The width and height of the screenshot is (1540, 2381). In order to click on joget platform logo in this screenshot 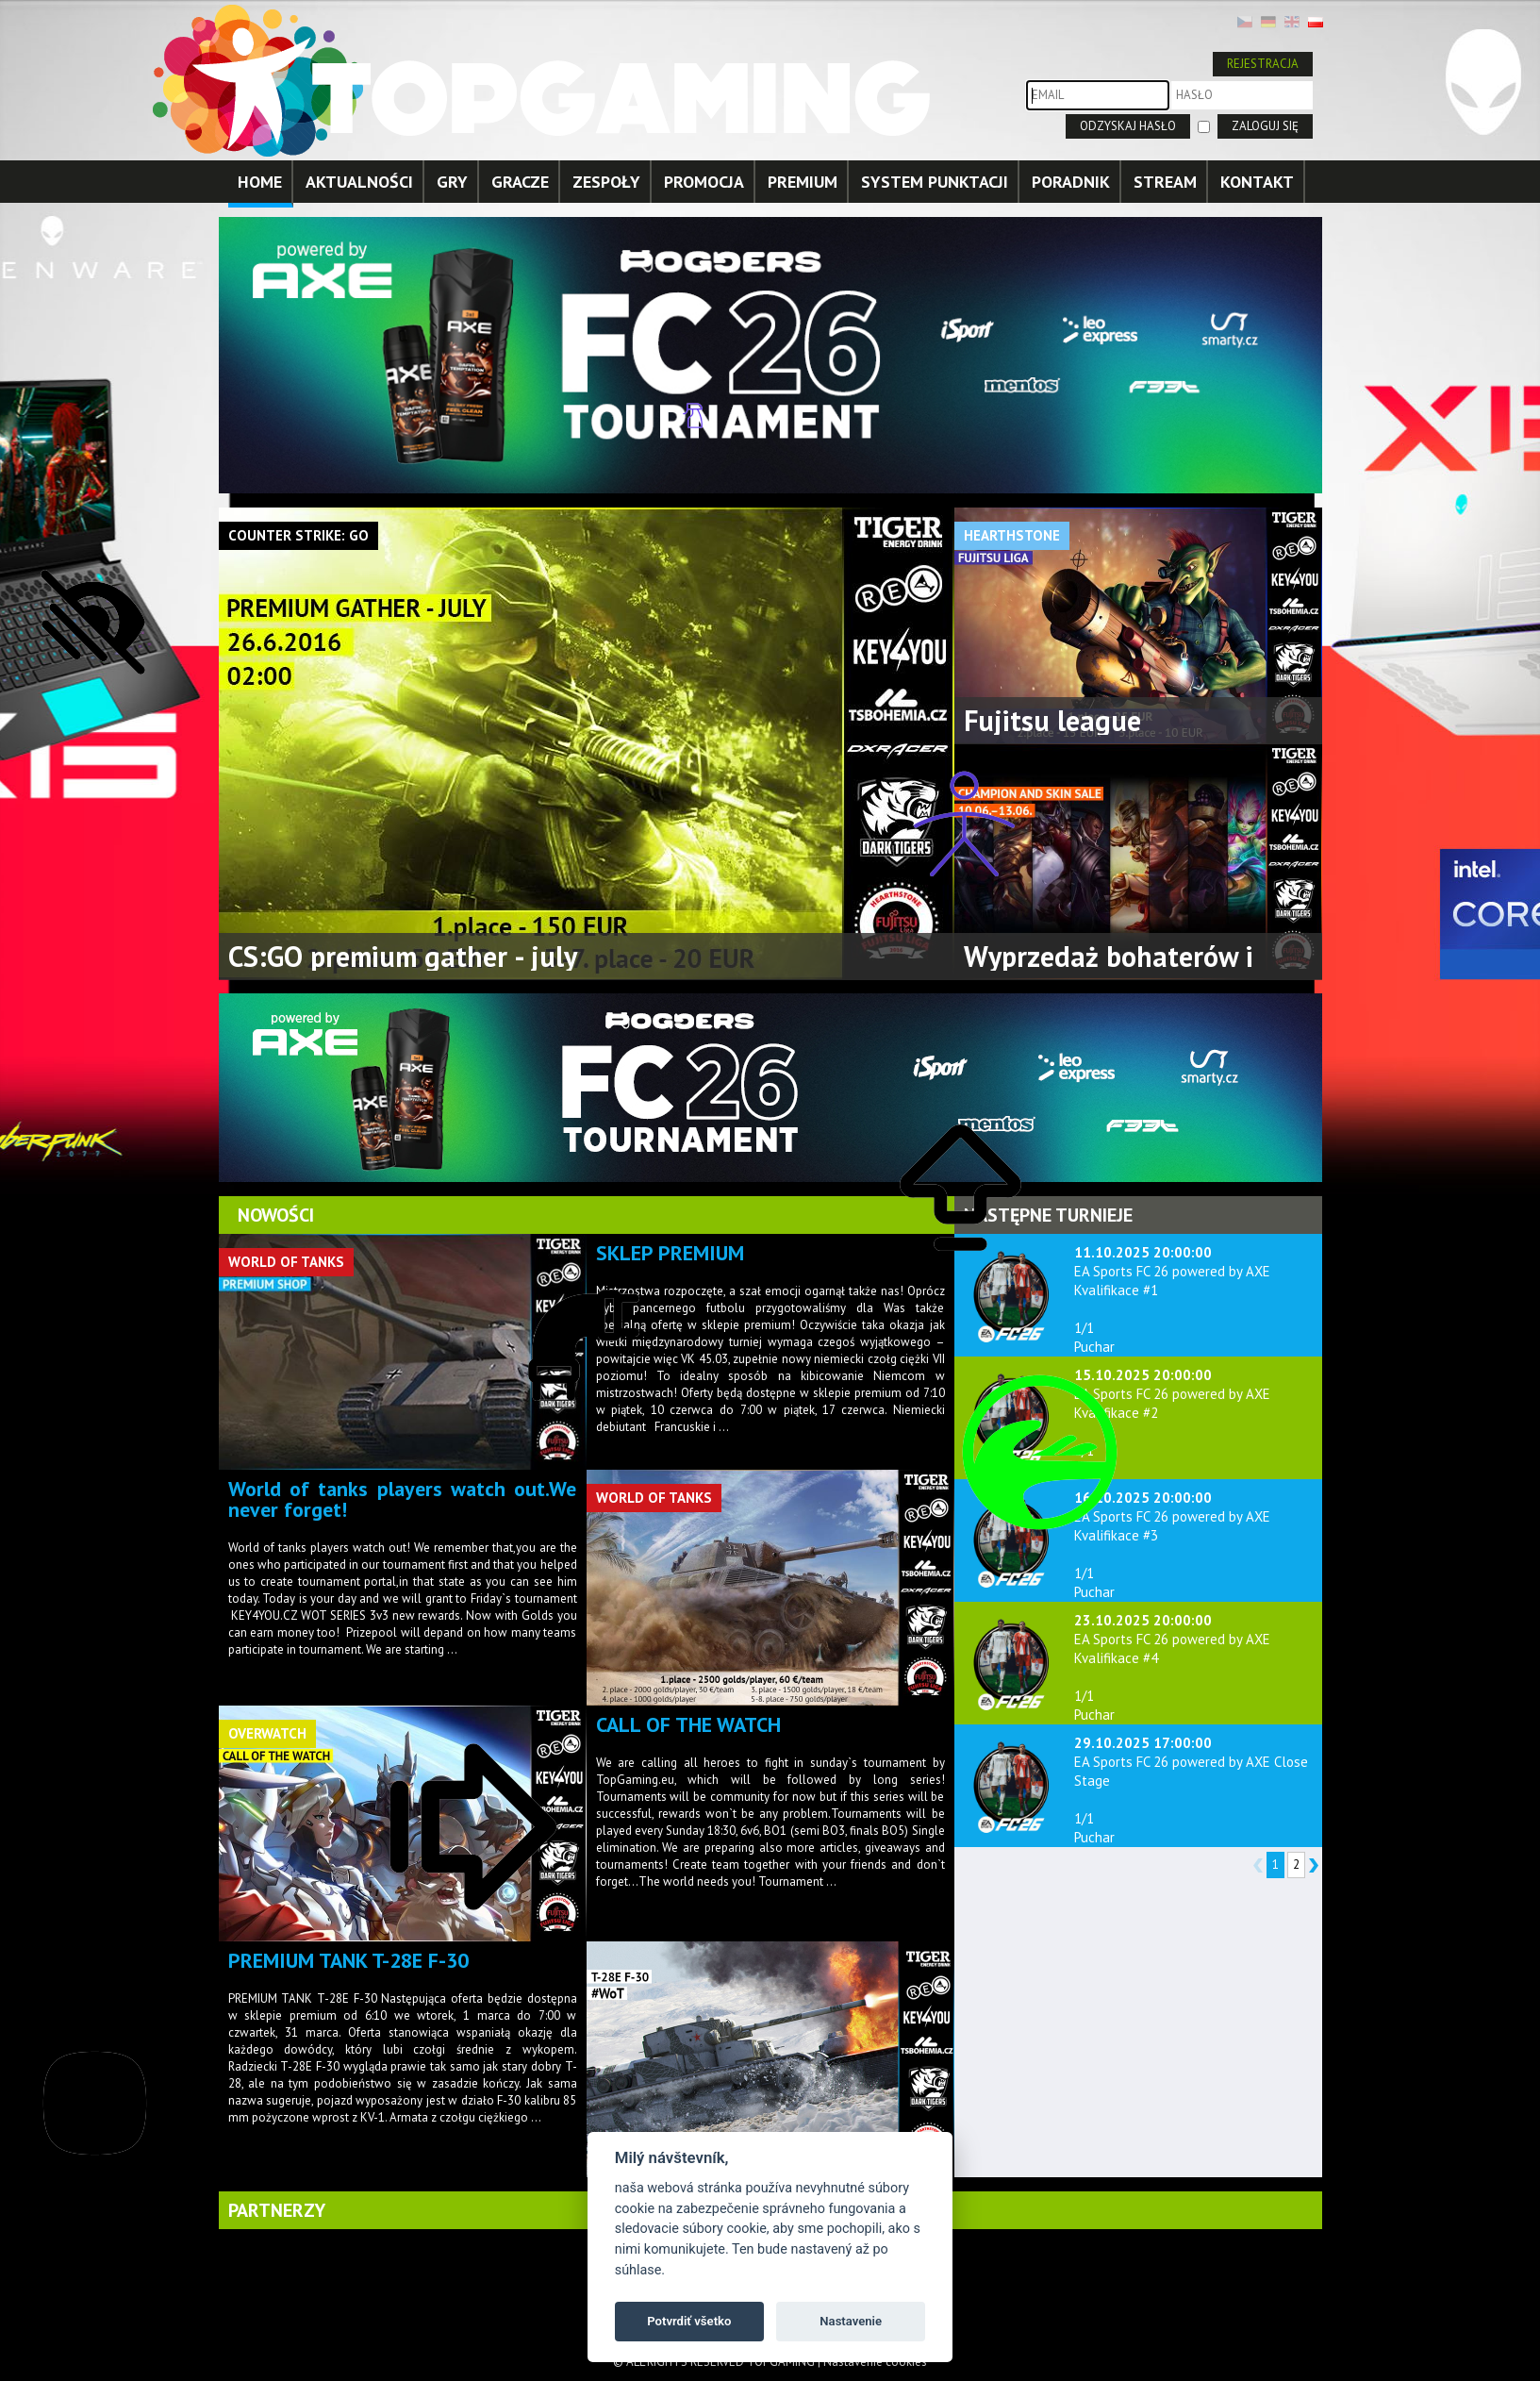, I will do `click(1039, 1452)`.